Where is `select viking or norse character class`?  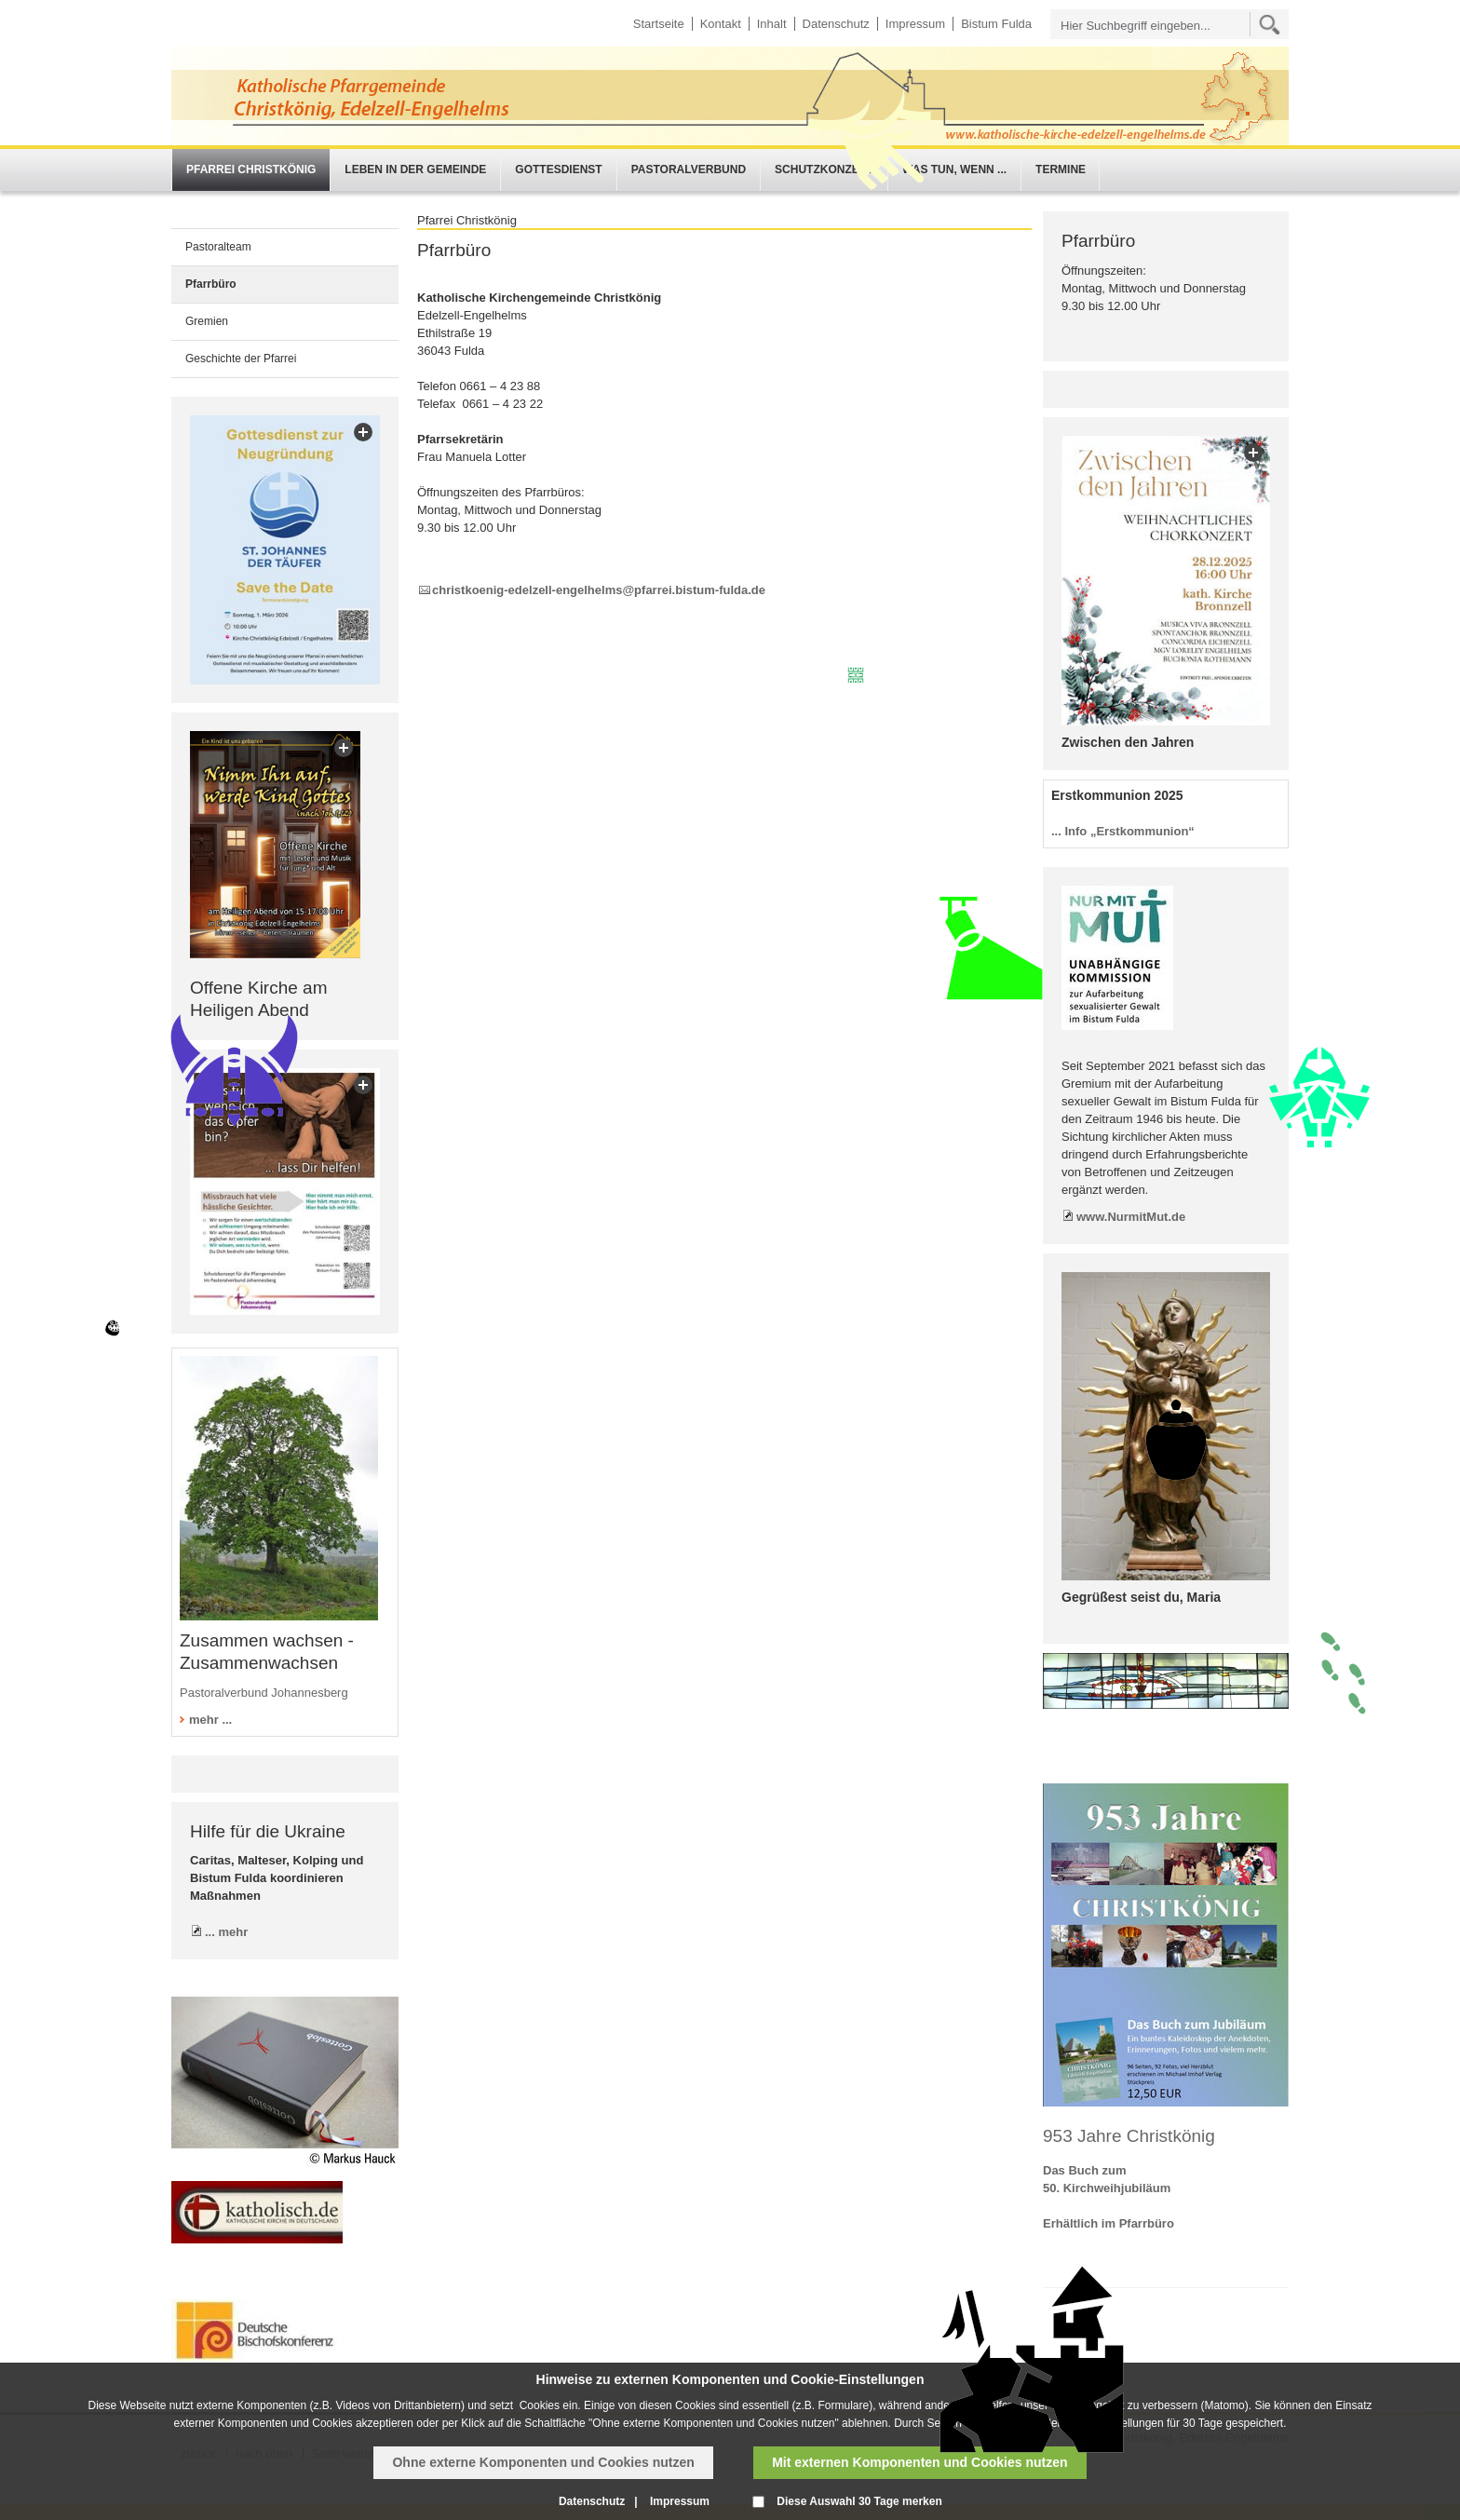 select viking or norse character class is located at coordinates (234, 1067).